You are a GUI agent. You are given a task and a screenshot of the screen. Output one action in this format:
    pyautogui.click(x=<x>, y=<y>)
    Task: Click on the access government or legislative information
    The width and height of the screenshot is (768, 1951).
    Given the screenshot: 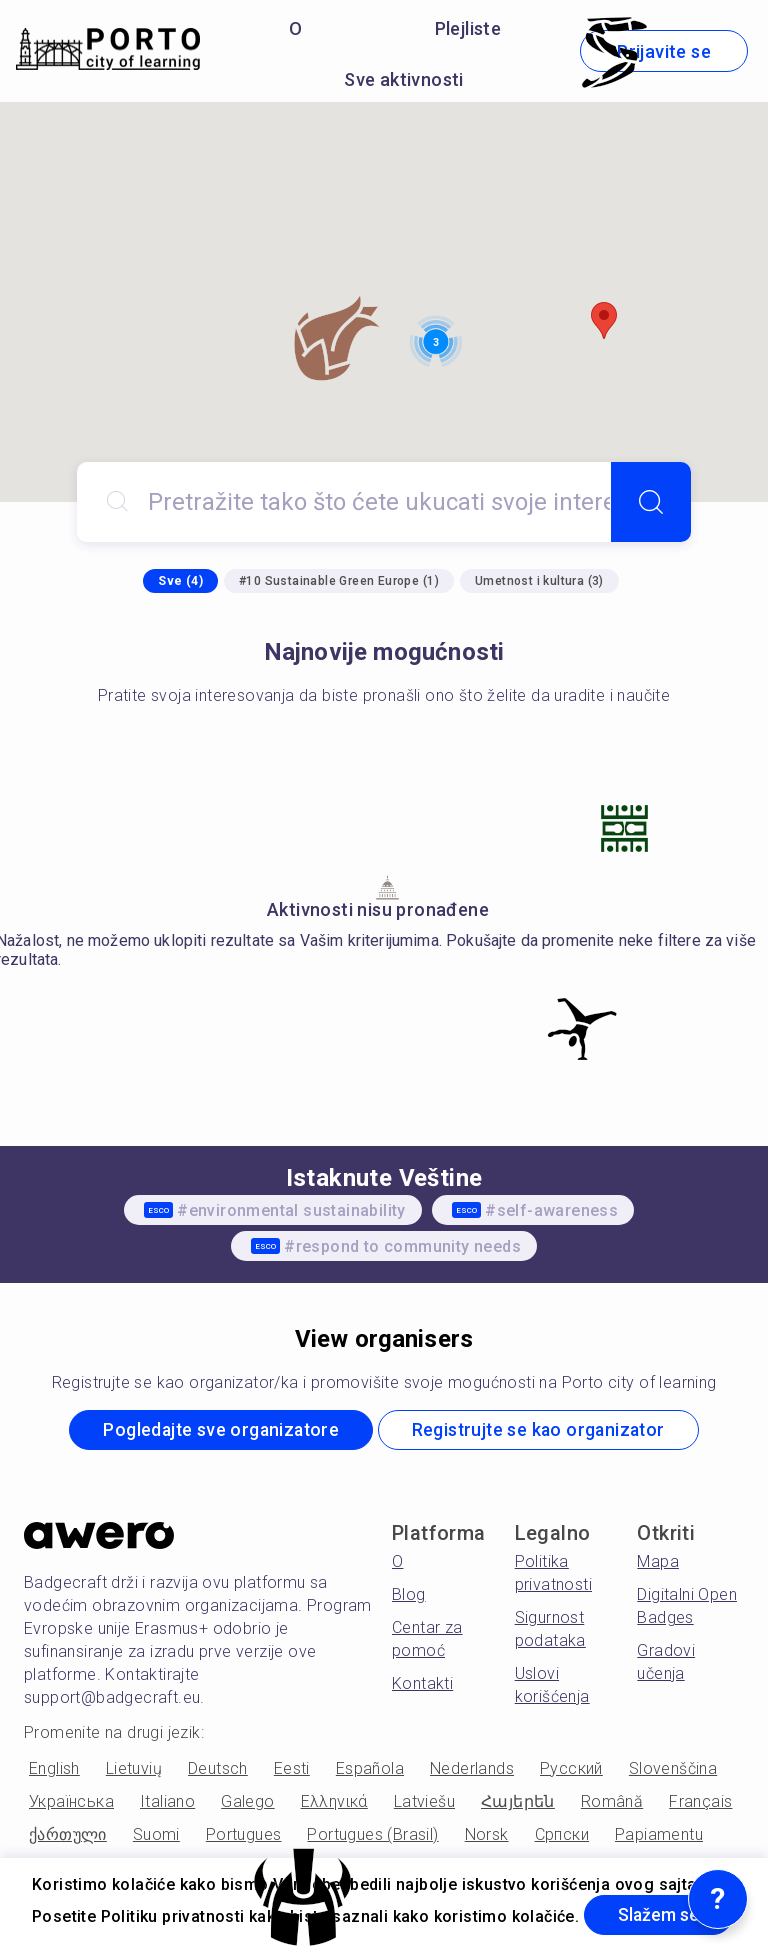 What is the action you would take?
    pyautogui.click(x=387, y=887)
    